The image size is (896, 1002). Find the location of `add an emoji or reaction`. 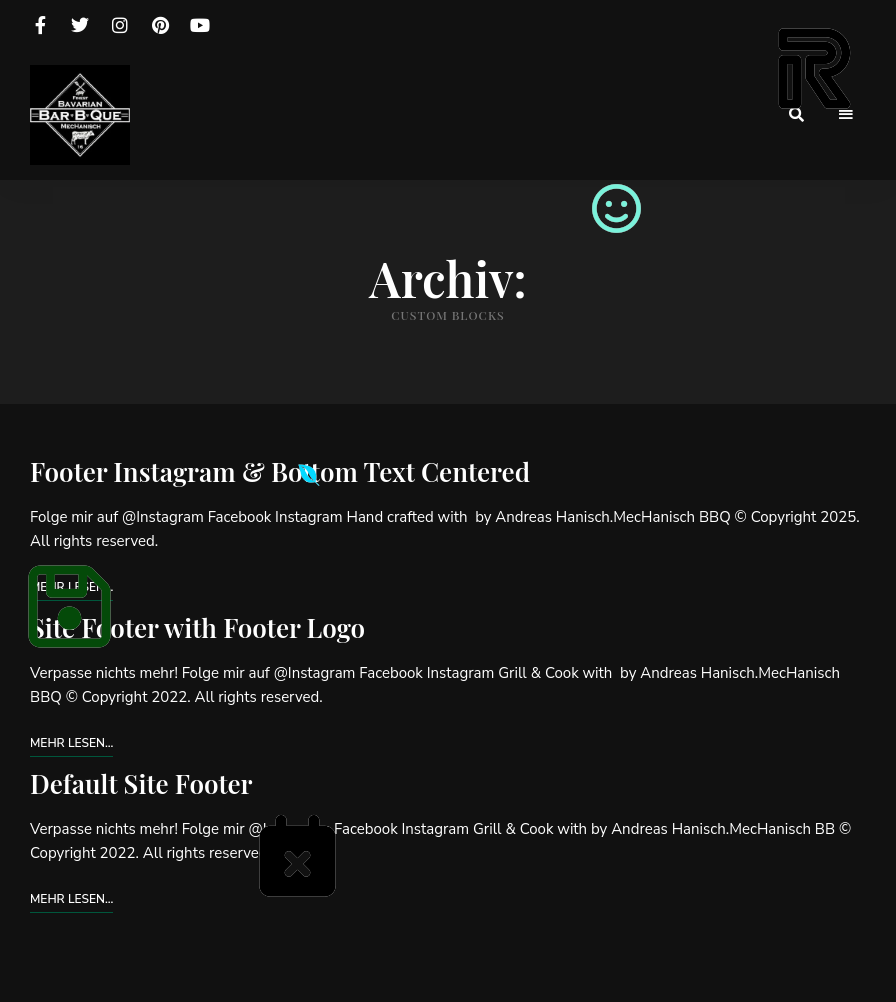

add an emoji or reaction is located at coordinates (616, 208).